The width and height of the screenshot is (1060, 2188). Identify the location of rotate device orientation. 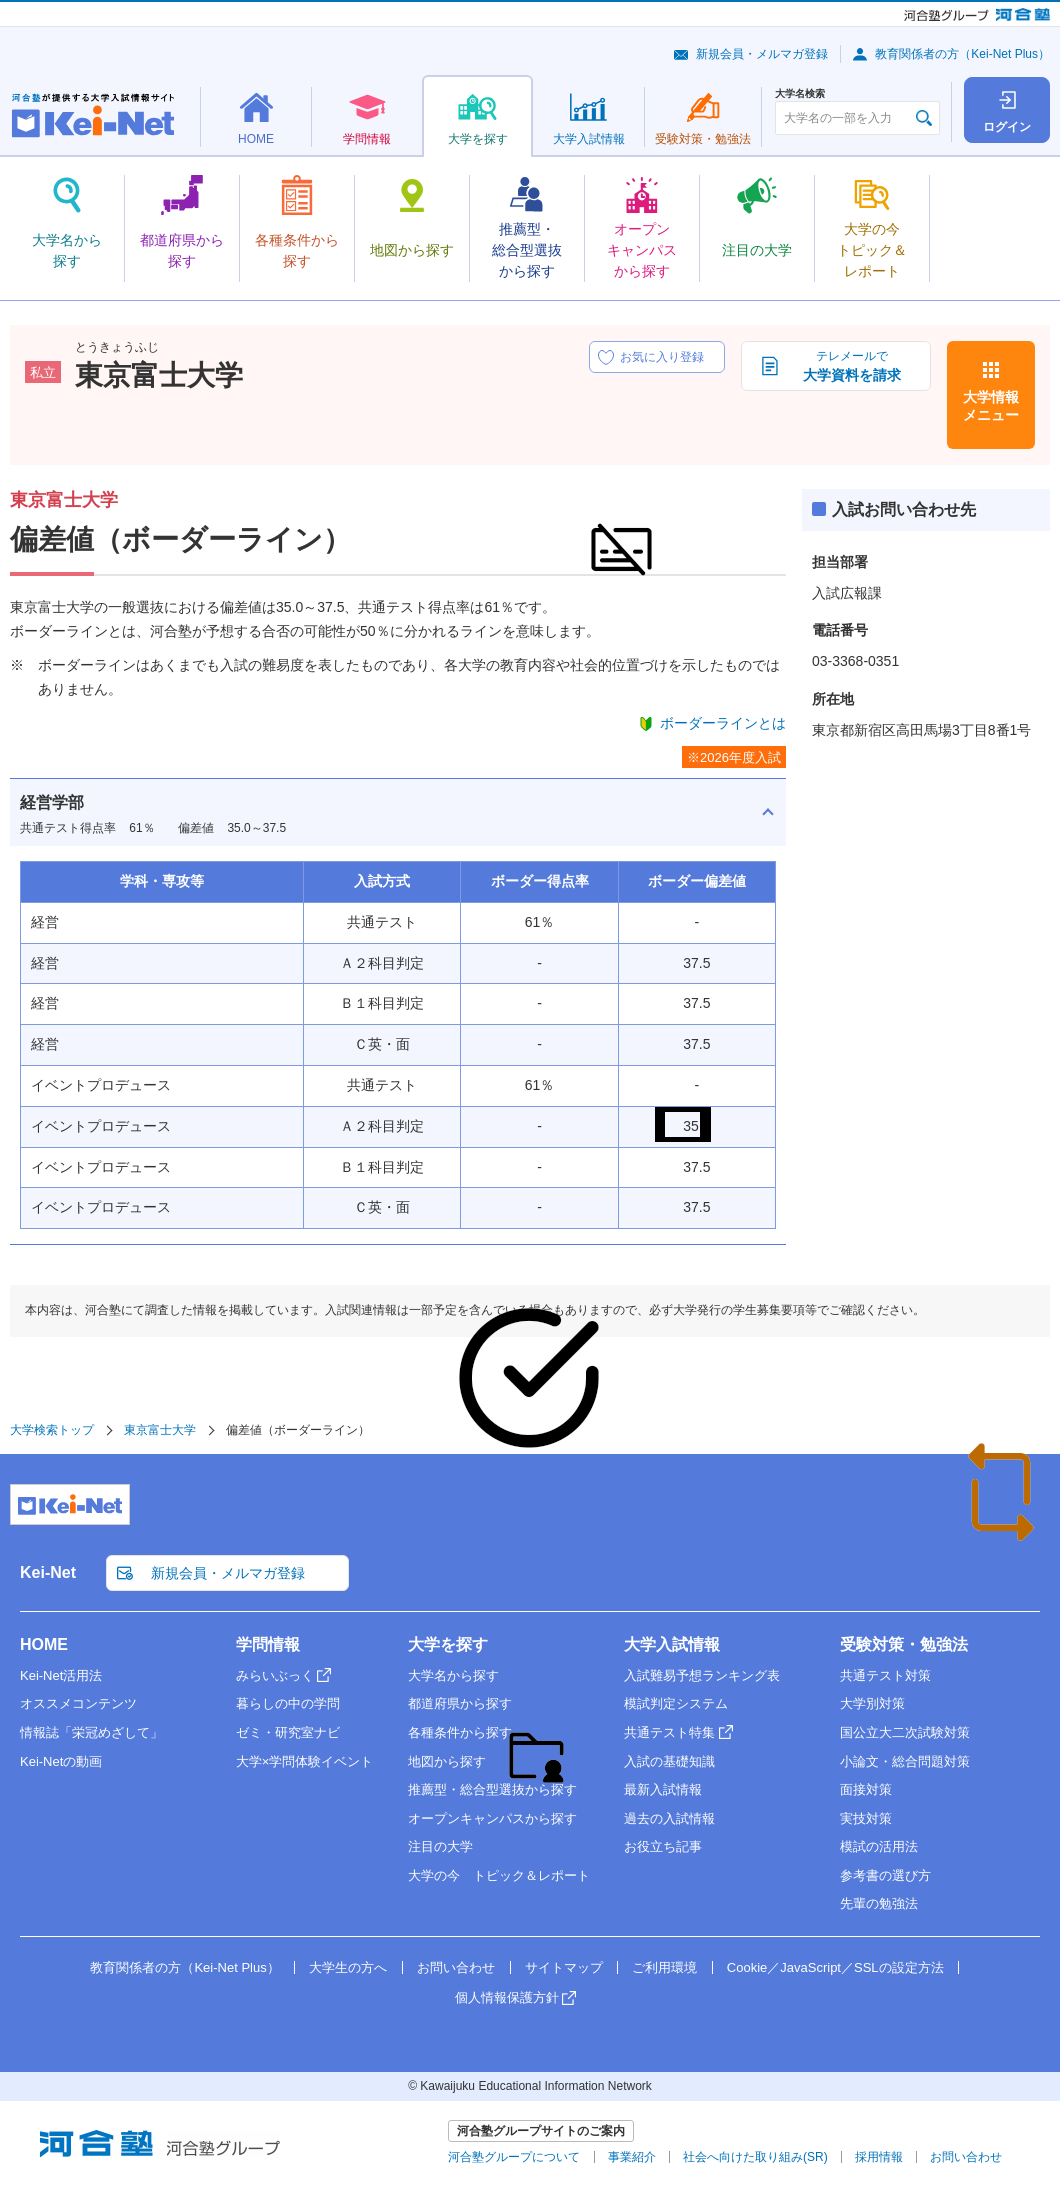
(1001, 1492).